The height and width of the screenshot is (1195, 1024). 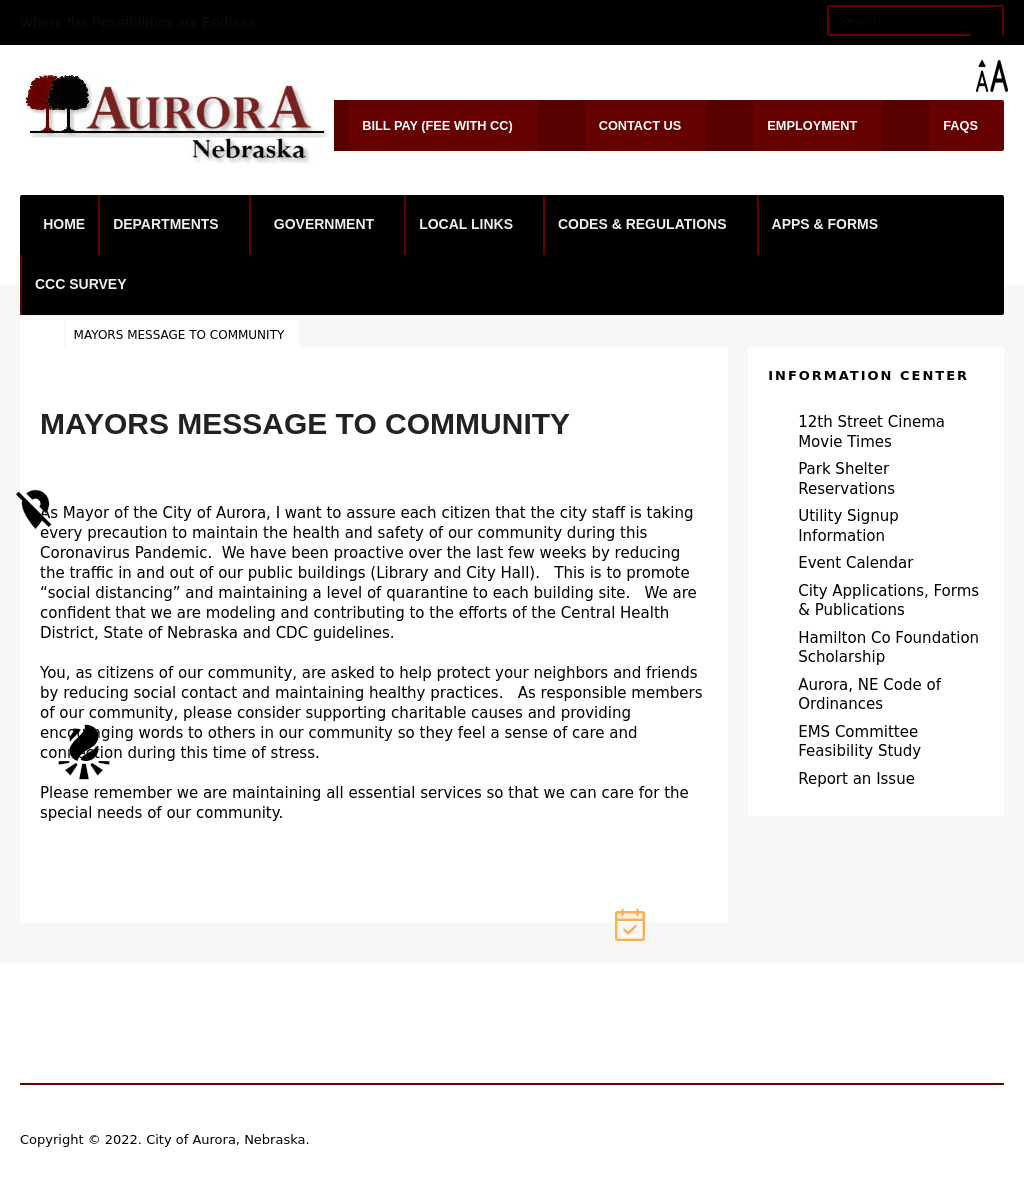 What do you see at coordinates (630, 926) in the screenshot?
I see `confirm or complete a scheduled event` at bounding box center [630, 926].